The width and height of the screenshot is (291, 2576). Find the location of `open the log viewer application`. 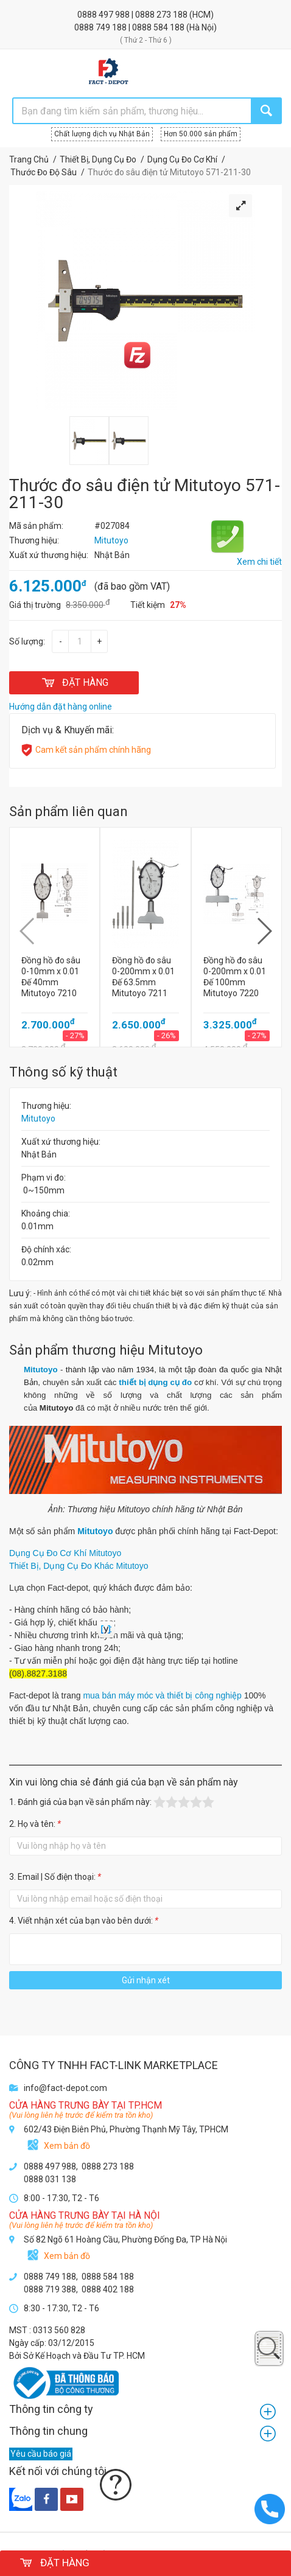

open the log viewer application is located at coordinates (269, 2348).